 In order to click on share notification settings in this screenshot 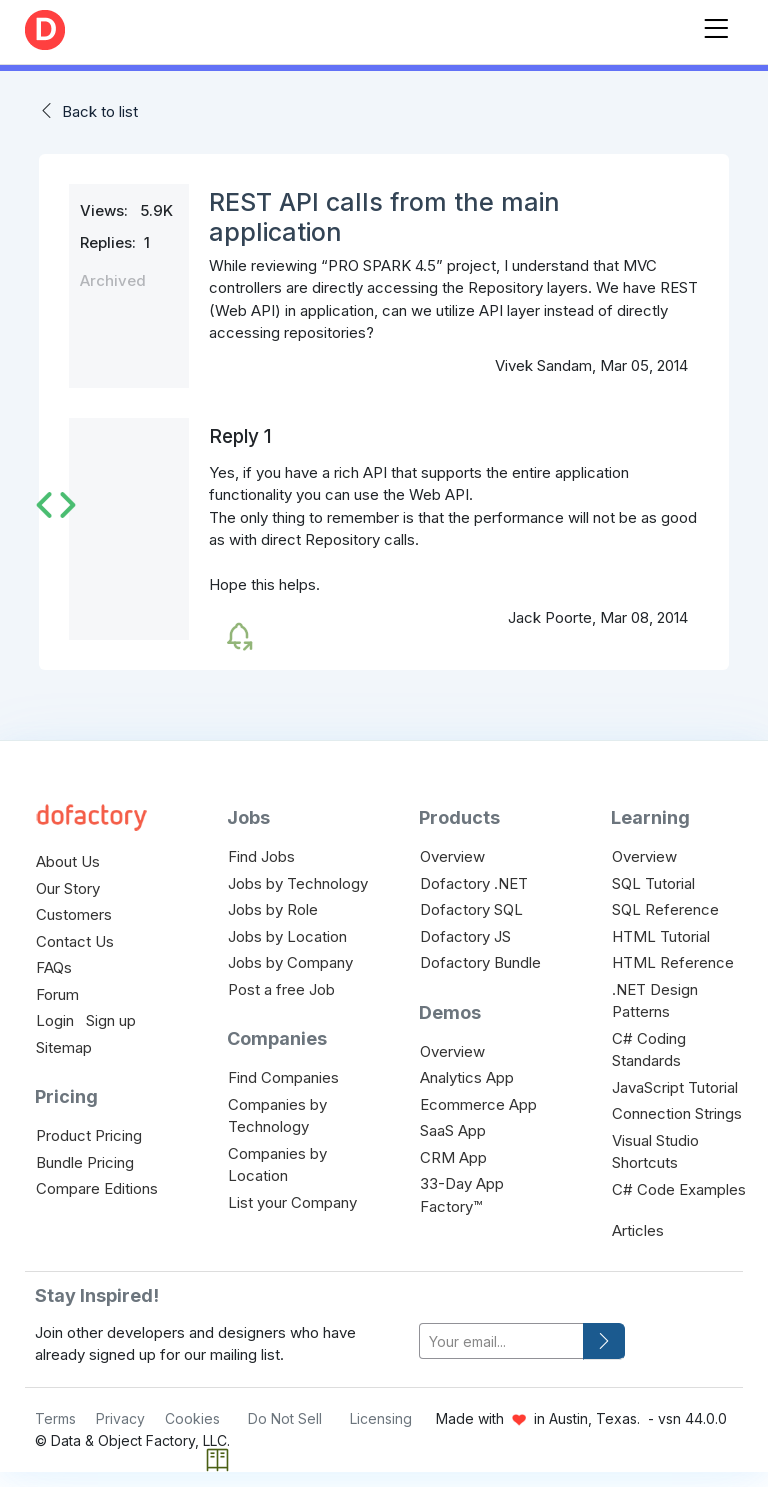, I will do `click(239, 636)`.